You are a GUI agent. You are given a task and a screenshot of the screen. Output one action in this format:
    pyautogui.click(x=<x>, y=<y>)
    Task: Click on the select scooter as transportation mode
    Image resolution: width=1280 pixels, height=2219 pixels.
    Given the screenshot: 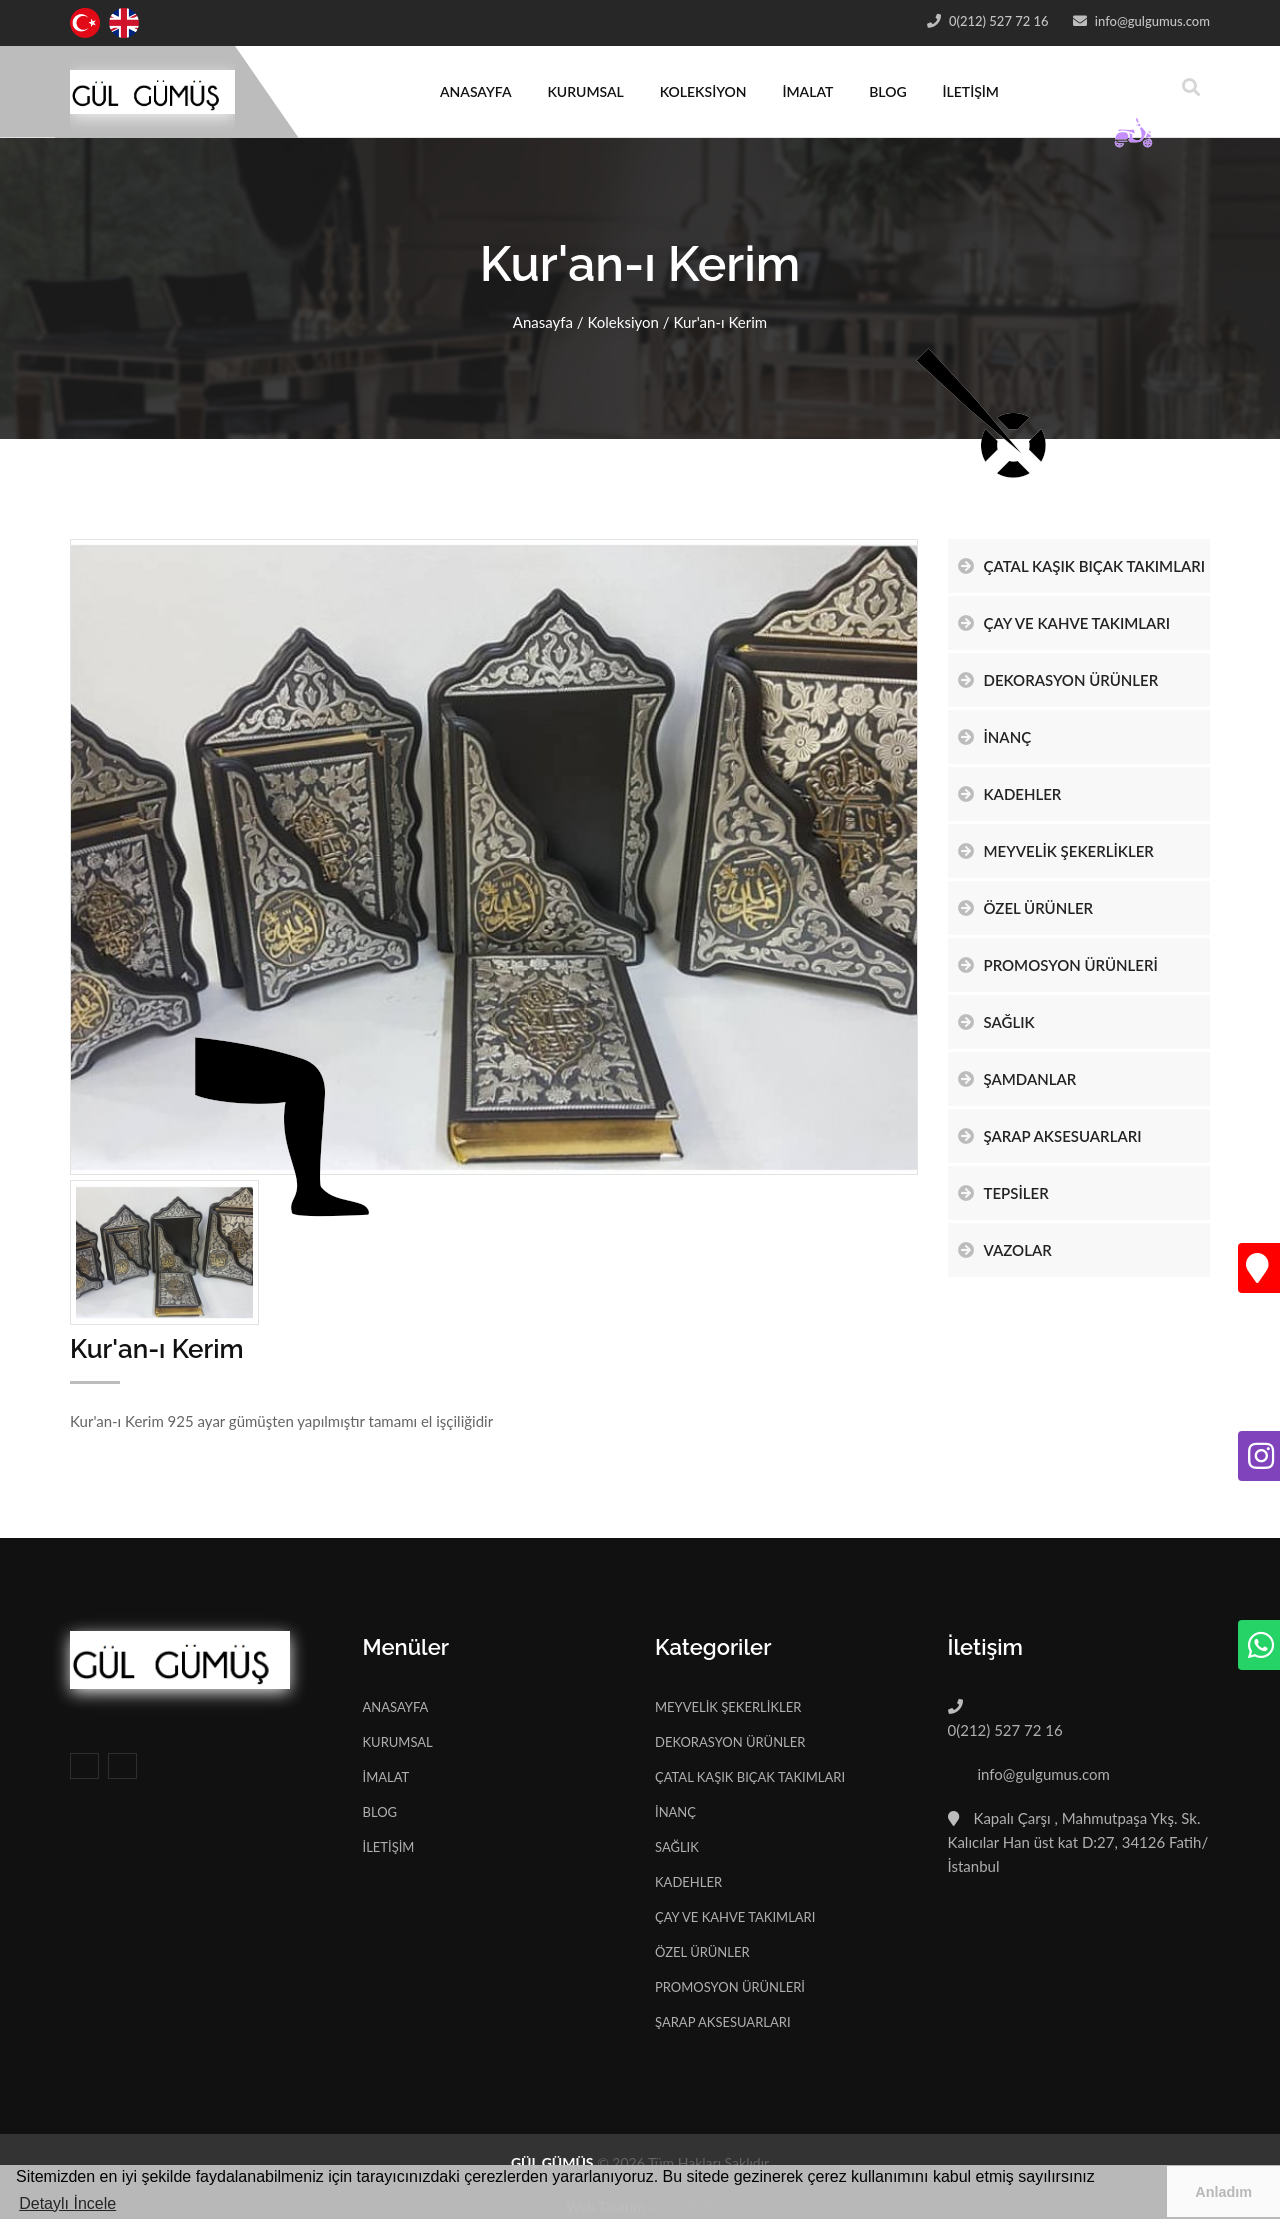 What is the action you would take?
    pyautogui.click(x=1133, y=132)
    